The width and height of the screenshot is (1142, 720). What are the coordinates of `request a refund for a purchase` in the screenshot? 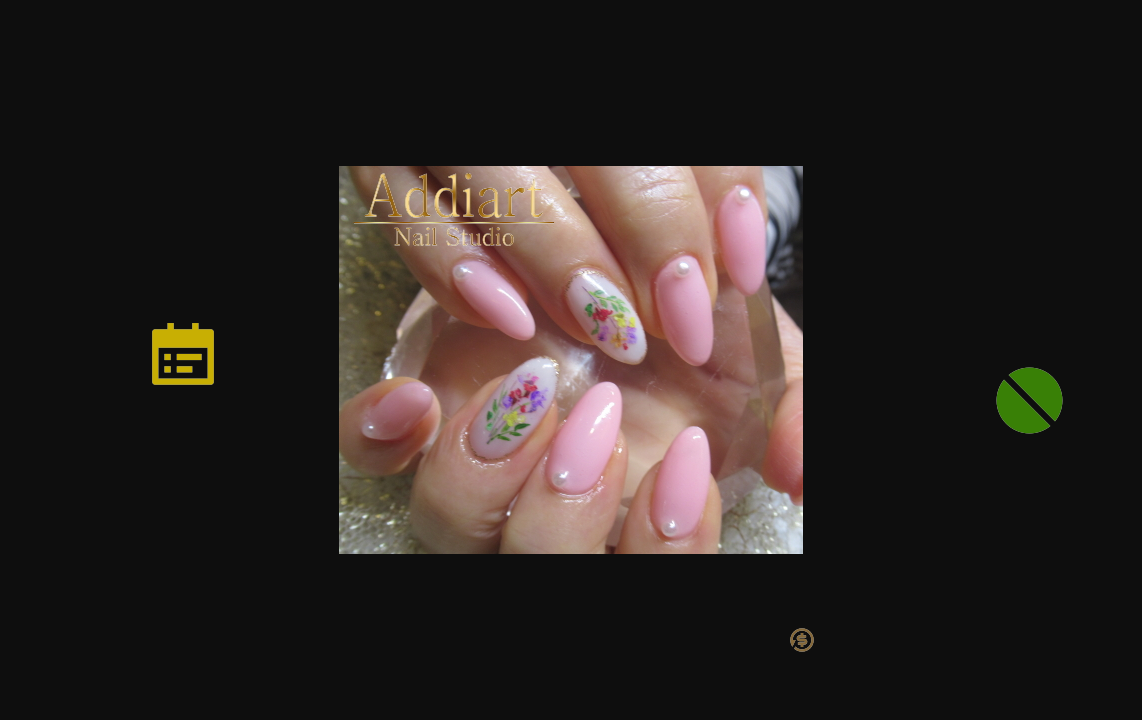 It's located at (802, 640).